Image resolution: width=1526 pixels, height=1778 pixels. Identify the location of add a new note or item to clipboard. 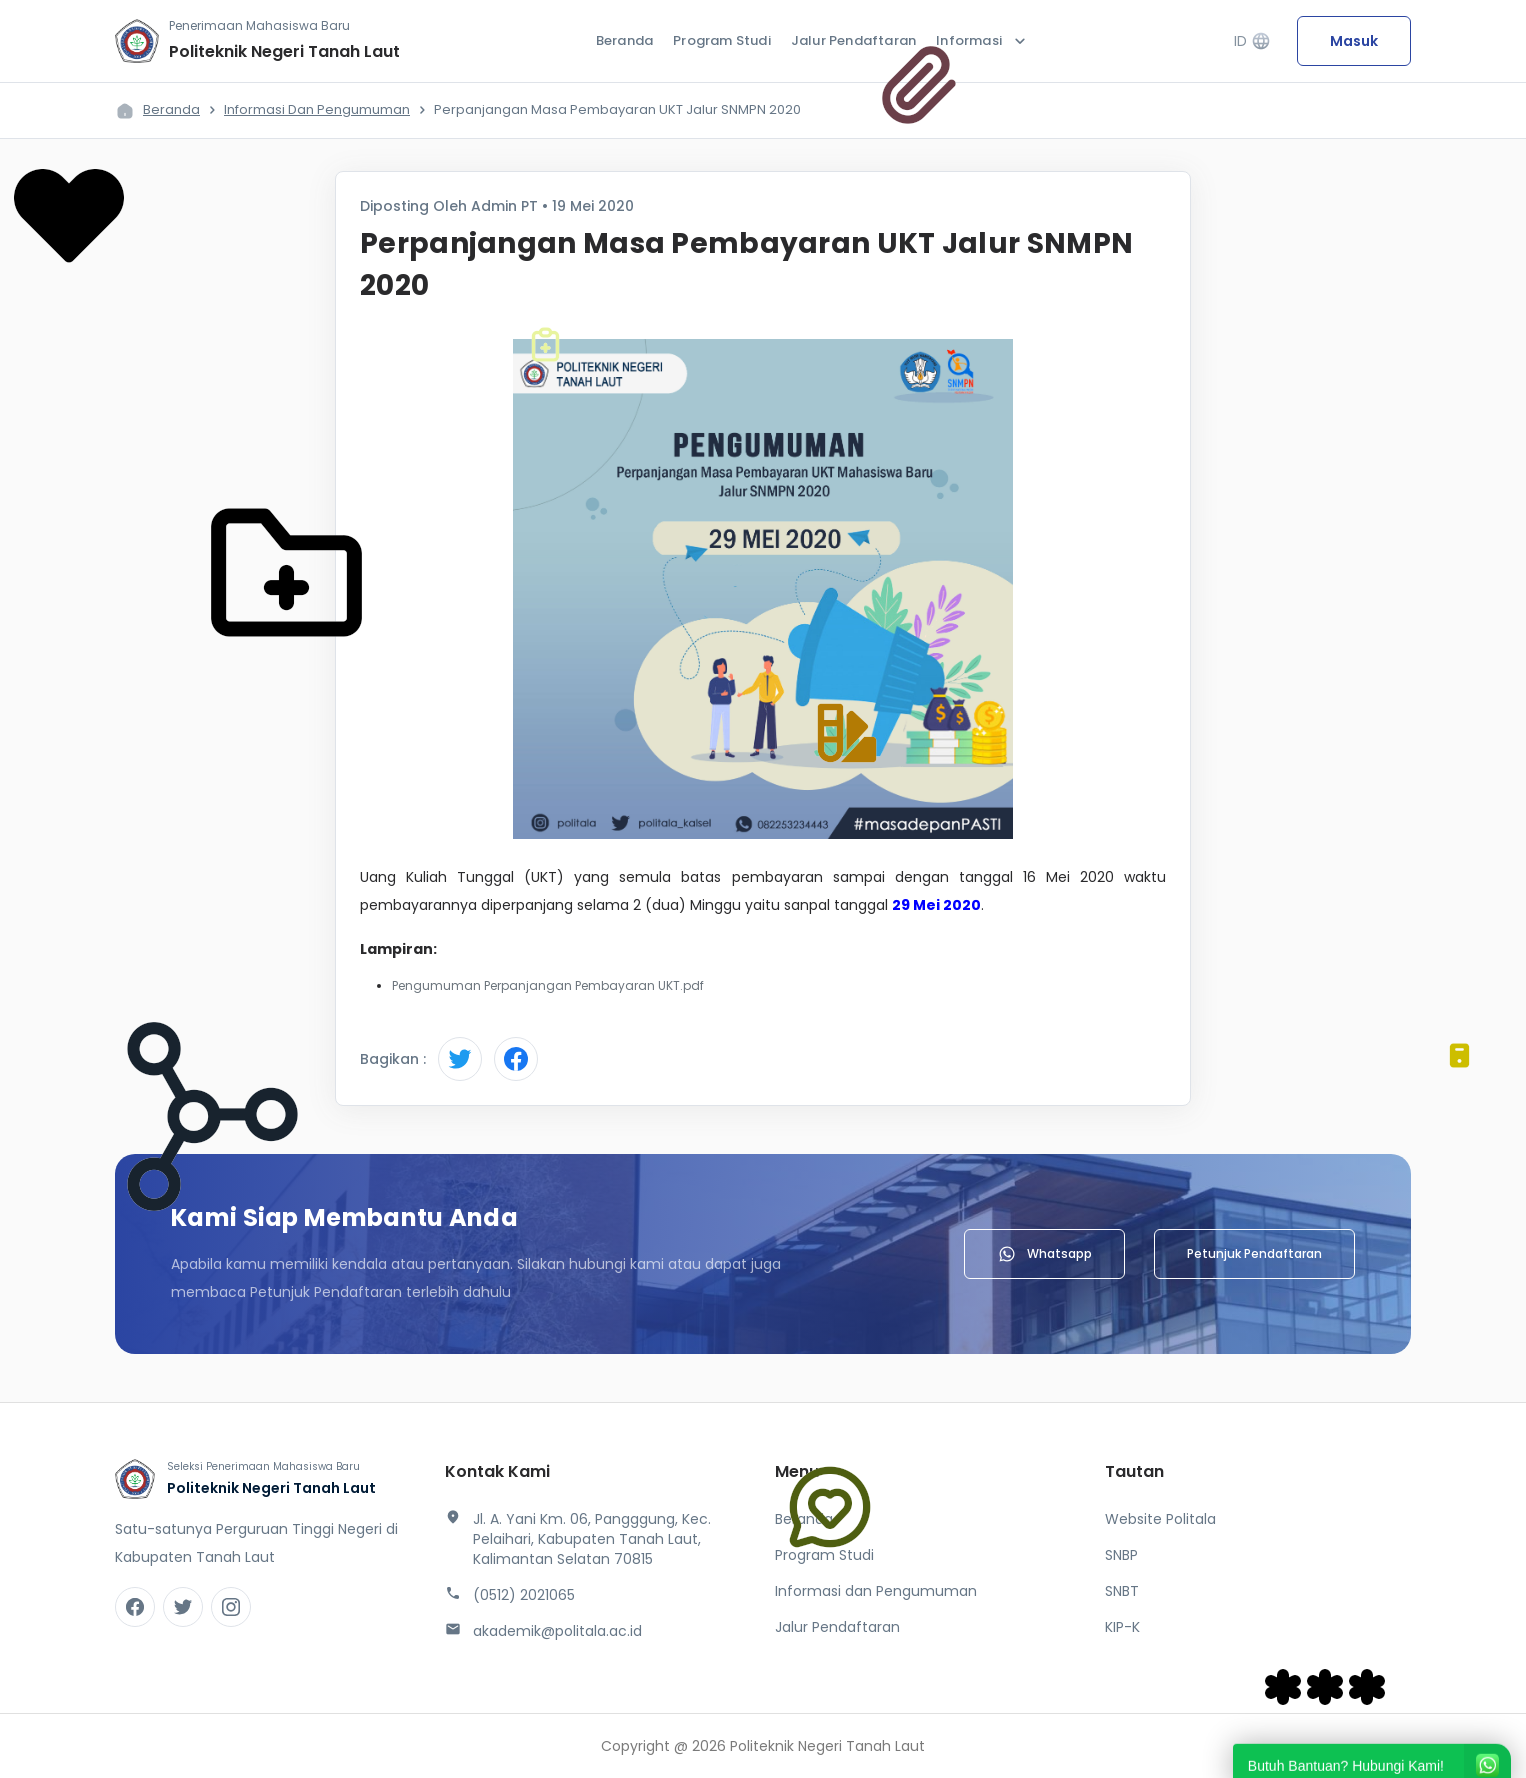
(545, 344).